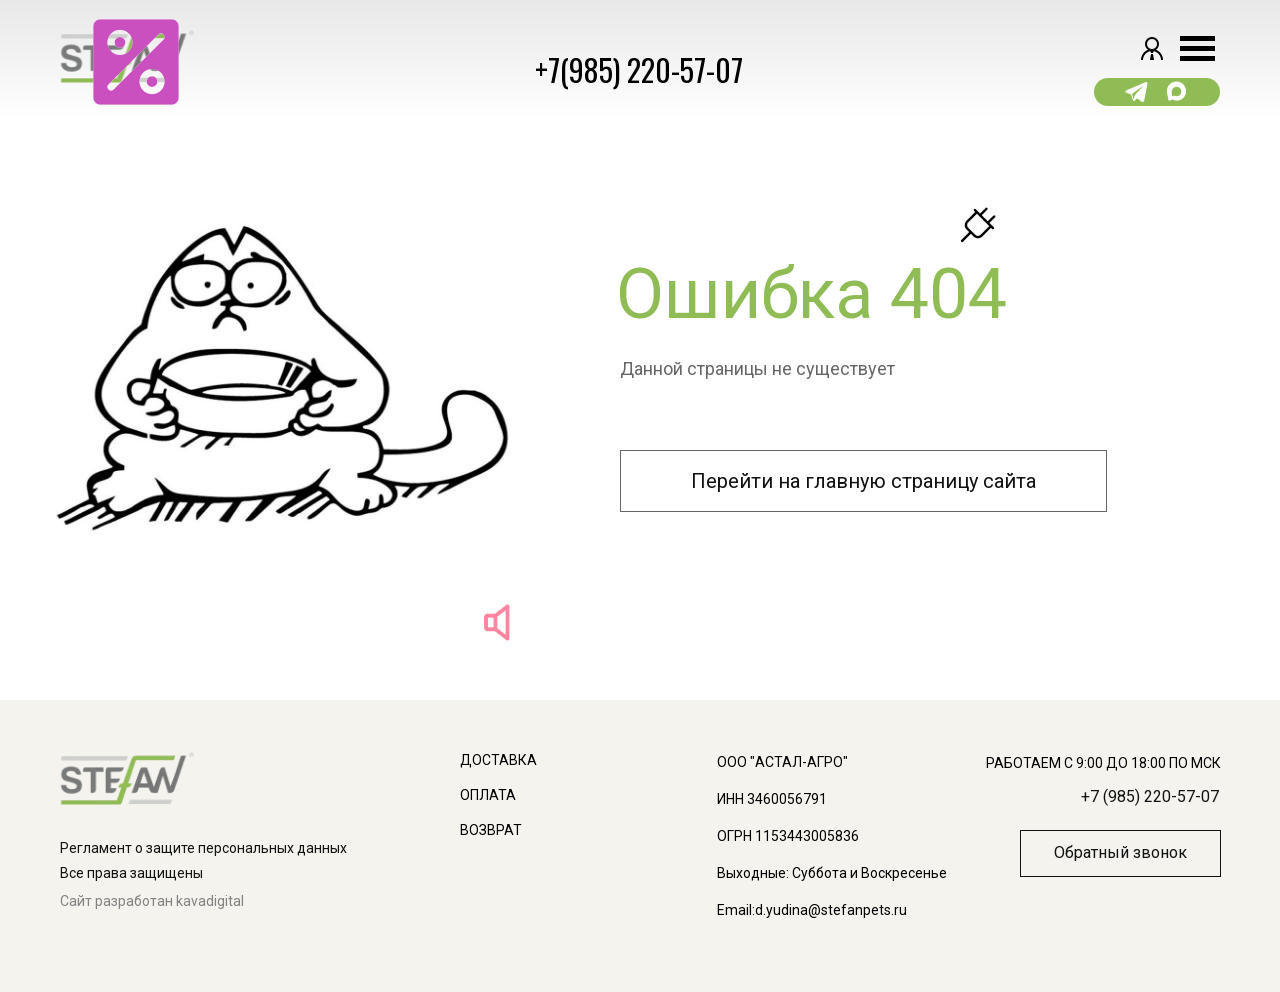  What do you see at coordinates (503, 622) in the screenshot?
I see `speaker with no audio output` at bounding box center [503, 622].